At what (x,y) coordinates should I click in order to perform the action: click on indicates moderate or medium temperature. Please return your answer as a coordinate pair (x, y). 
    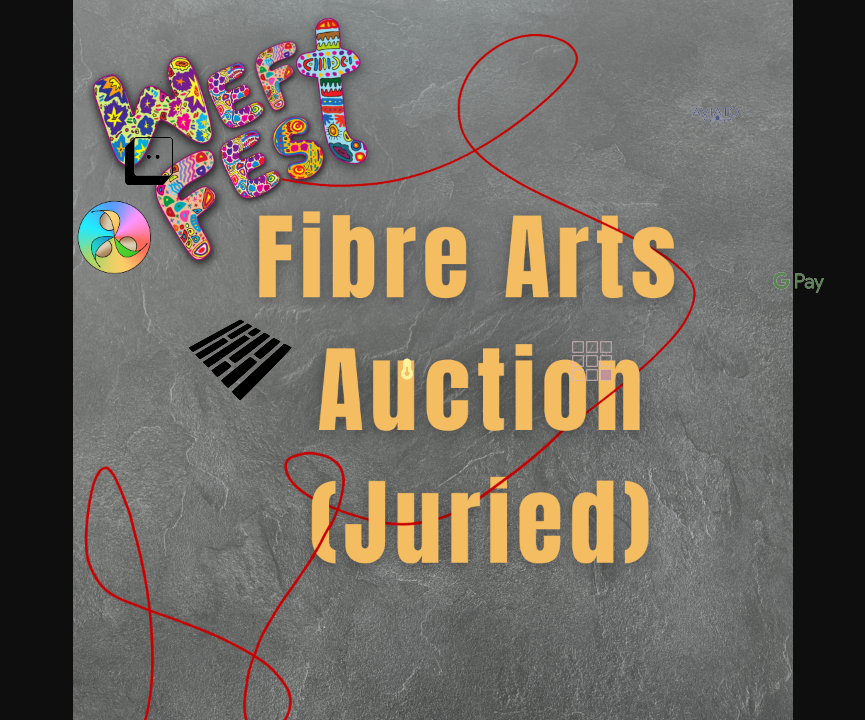
    Looking at the image, I should click on (407, 369).